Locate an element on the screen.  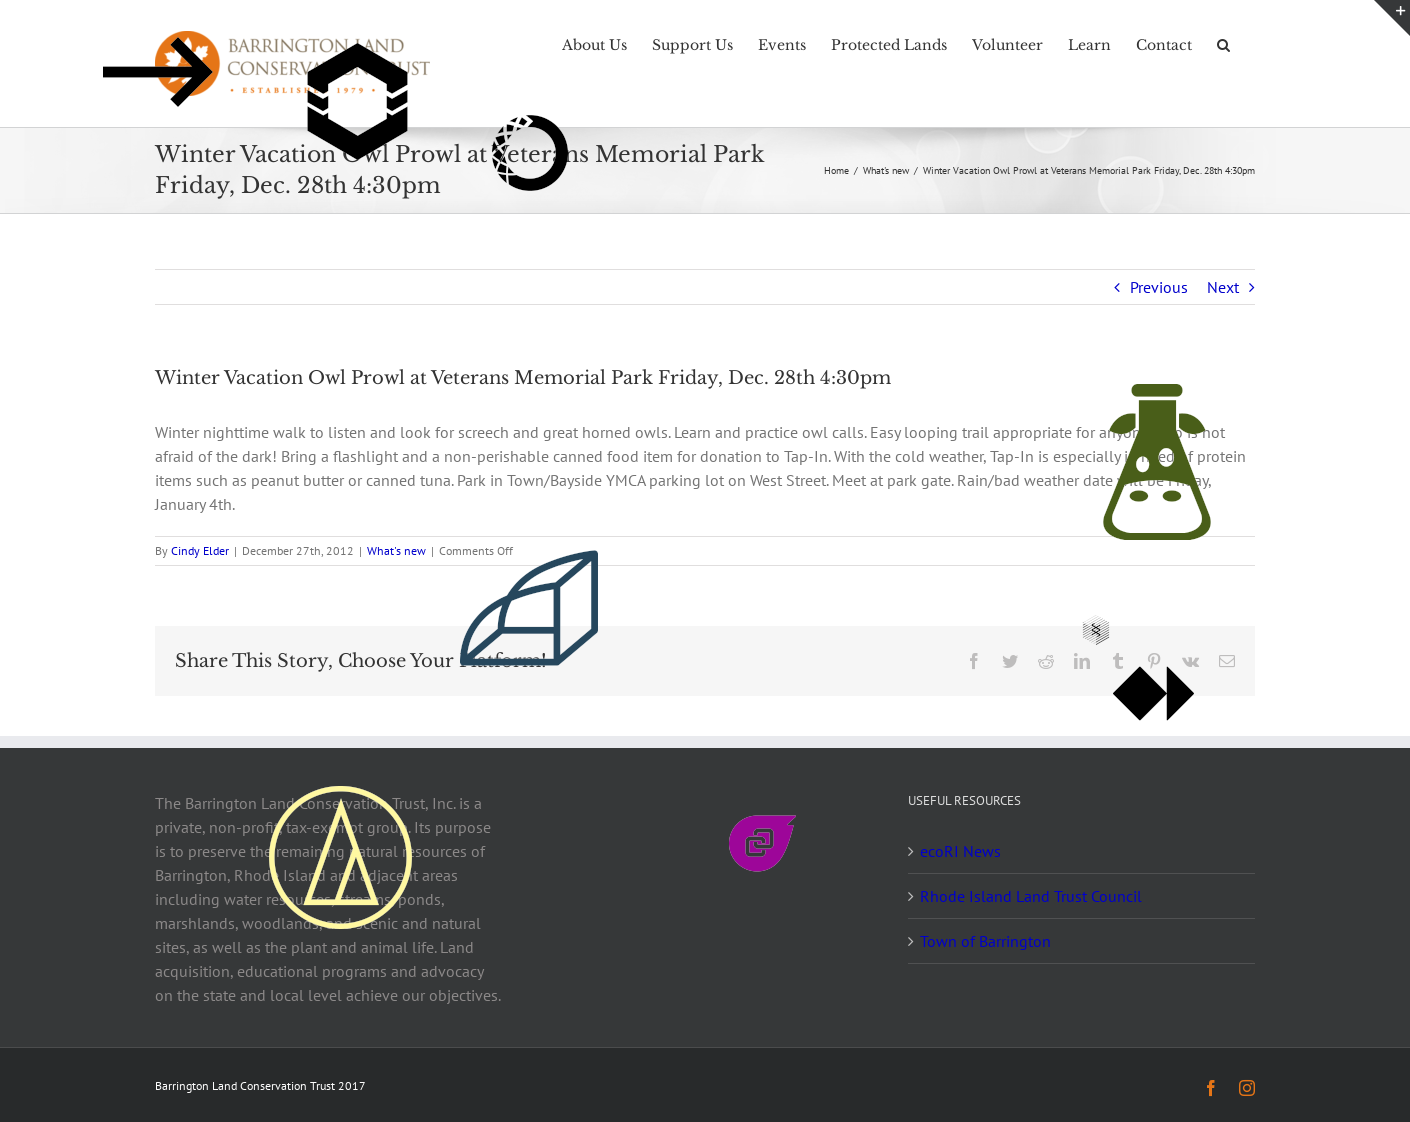
rollbar error monitoring service logo is located at coordinates (529, 608).